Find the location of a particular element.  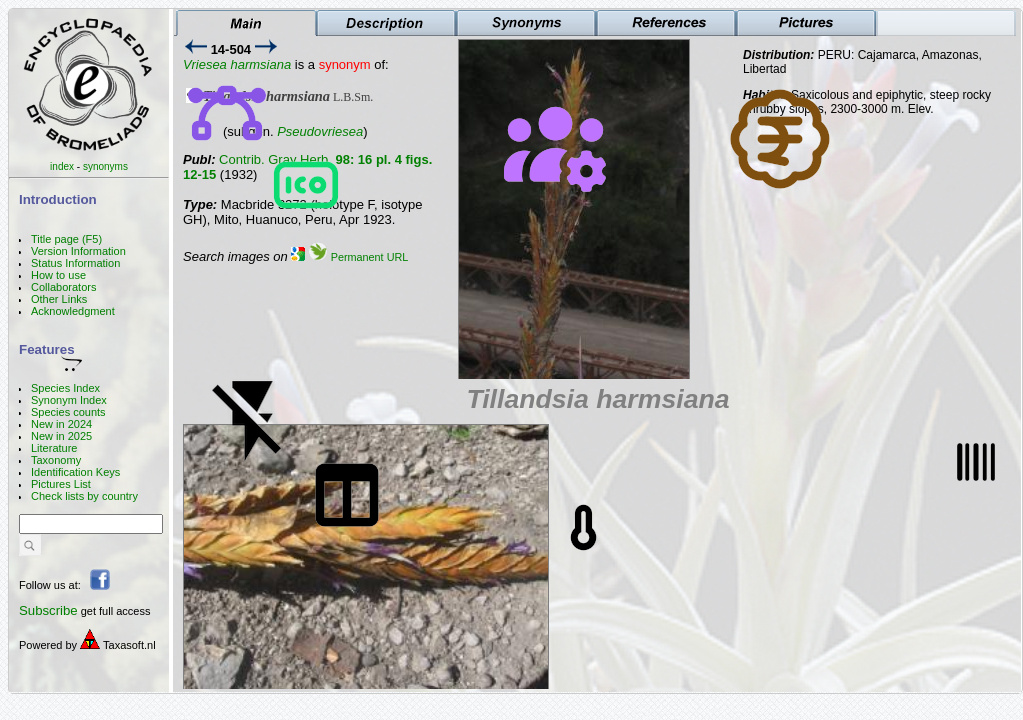

switch to column view layout is located at coordinates (347, 495).